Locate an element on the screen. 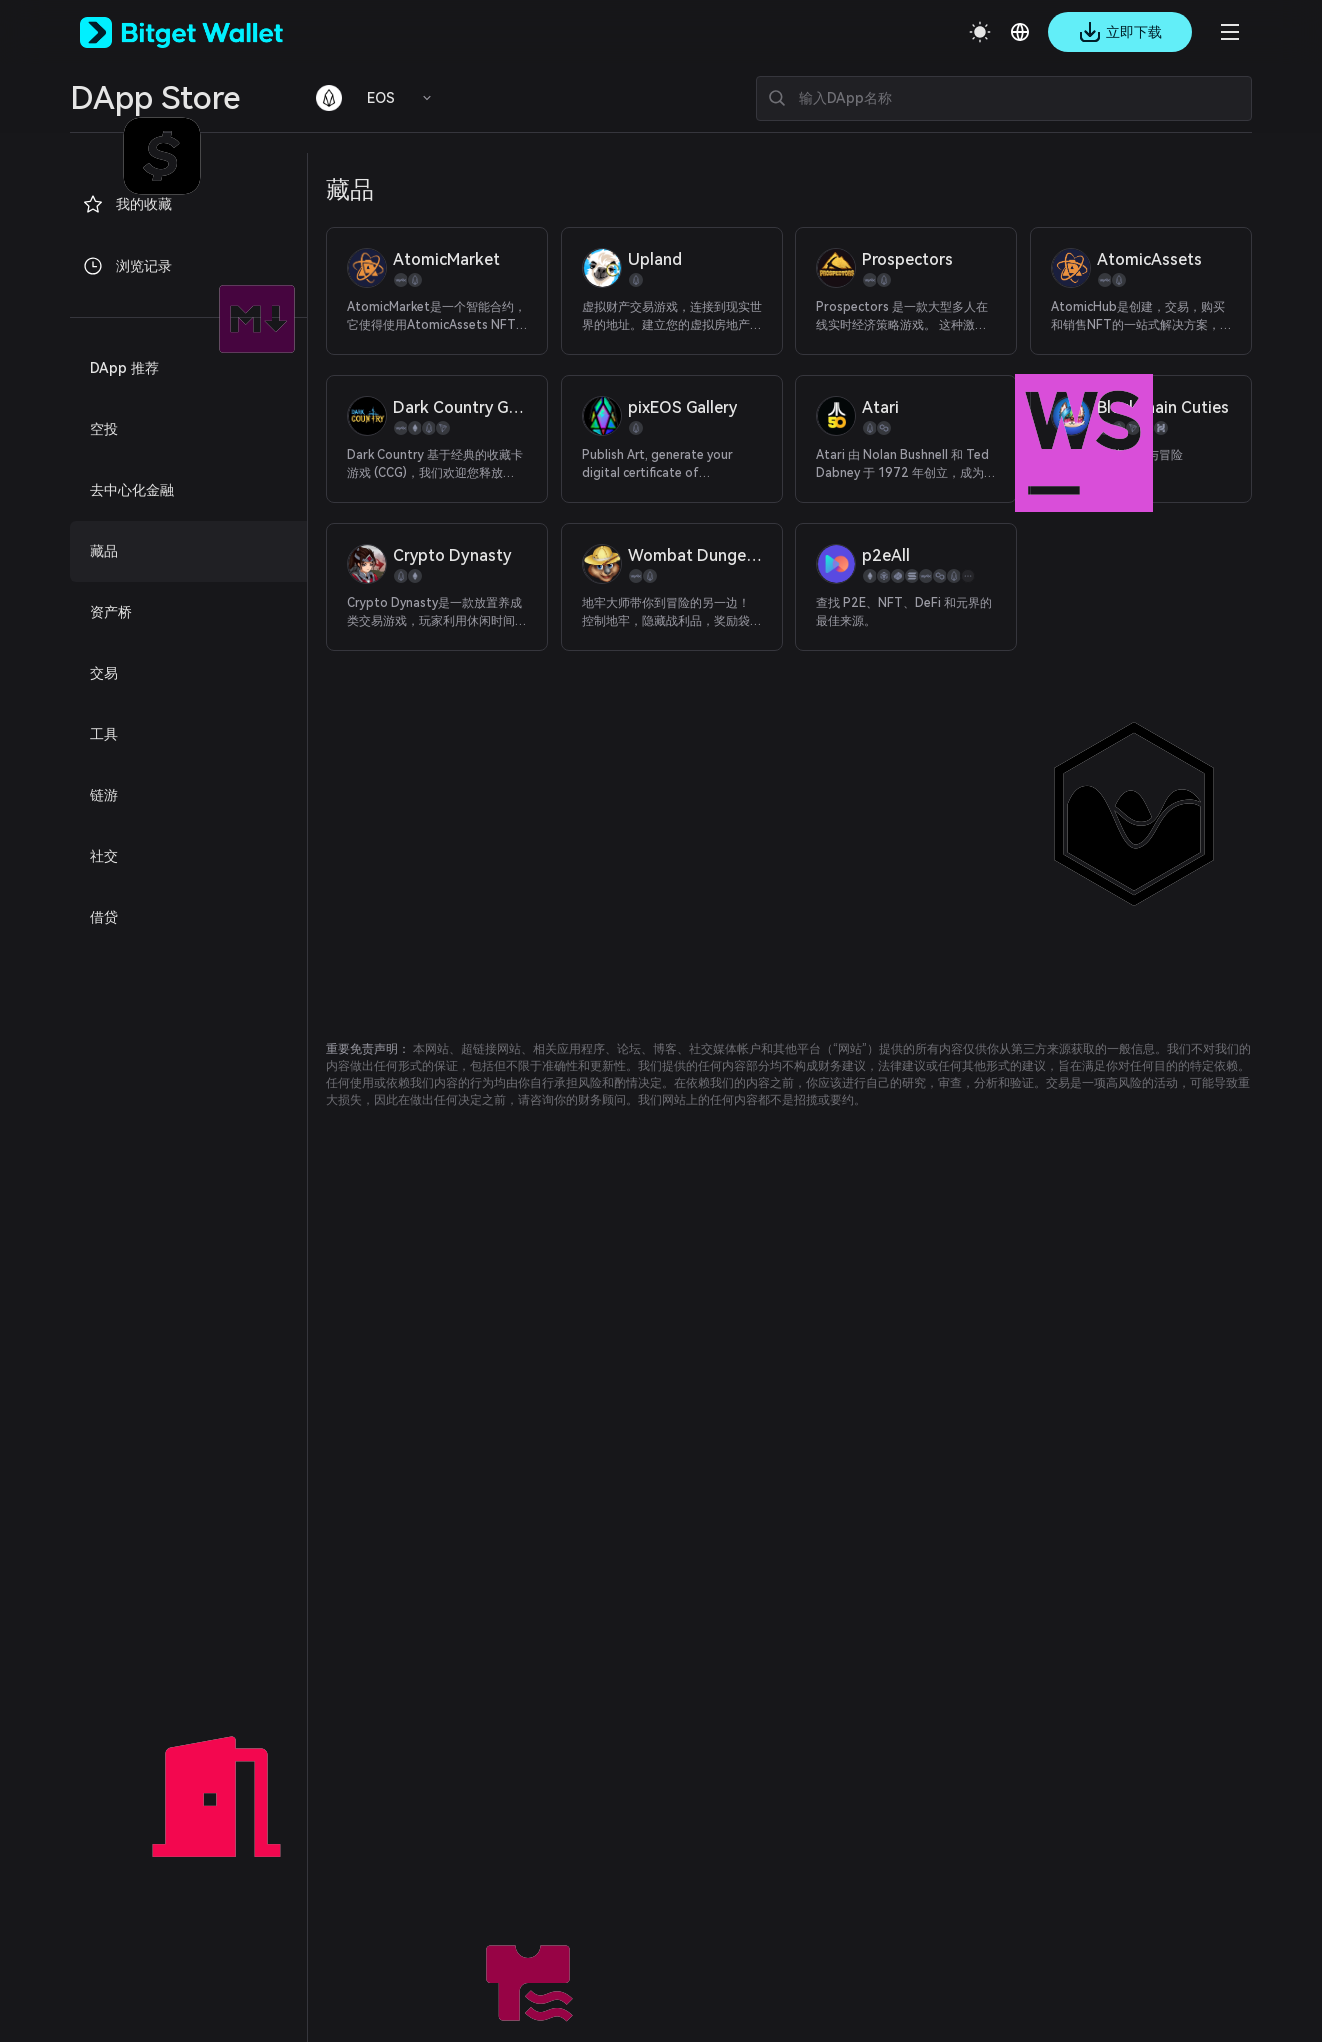 The image size is (1322, 2042). open Cash App is located at coordinates (162, 156).